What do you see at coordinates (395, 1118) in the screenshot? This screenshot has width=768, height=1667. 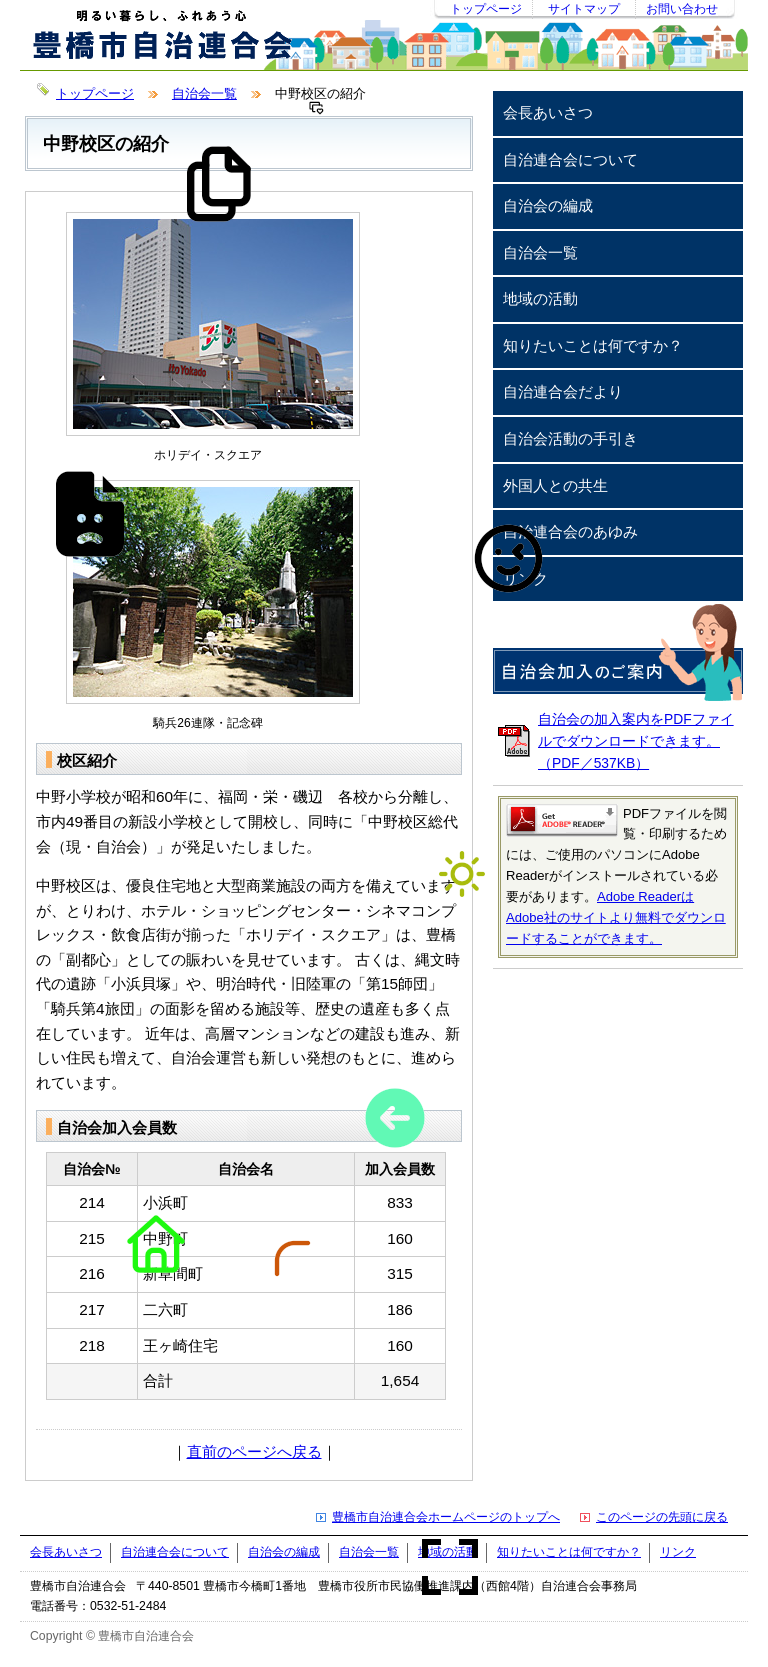 I see `go back to the previous screen` at bounding box center [395, 1118].